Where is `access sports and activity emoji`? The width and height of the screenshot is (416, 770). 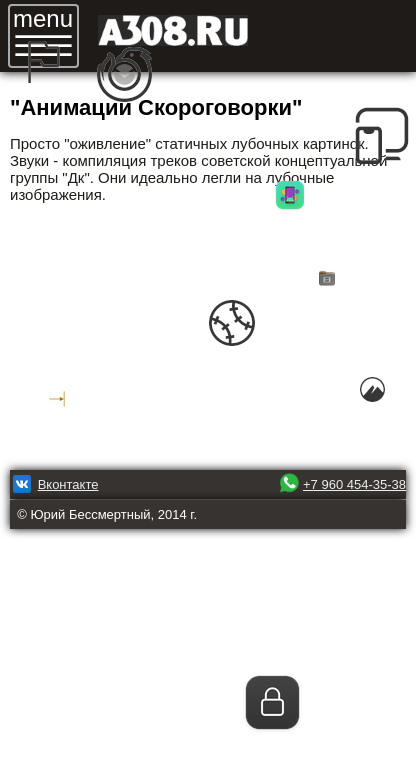
access sports and activity emoji is located at coordinates (232, 323).